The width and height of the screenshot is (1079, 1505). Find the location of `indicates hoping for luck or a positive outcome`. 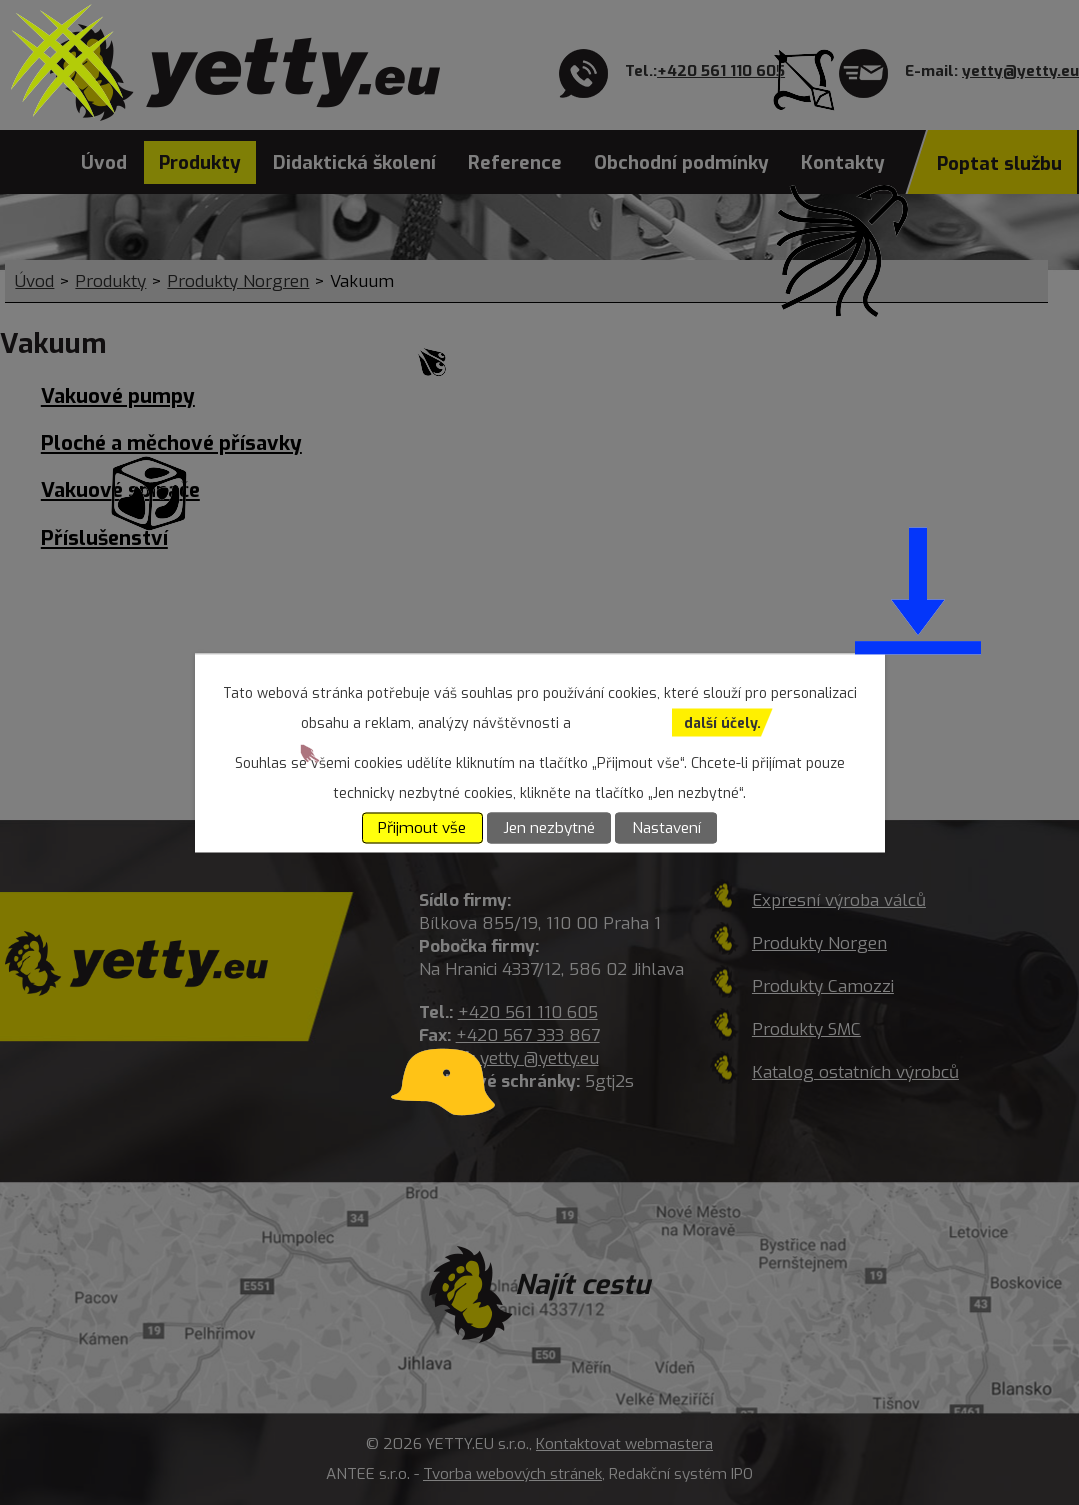

indicates hoping for luck or a positive outcome is located at coordinates (310, 754).